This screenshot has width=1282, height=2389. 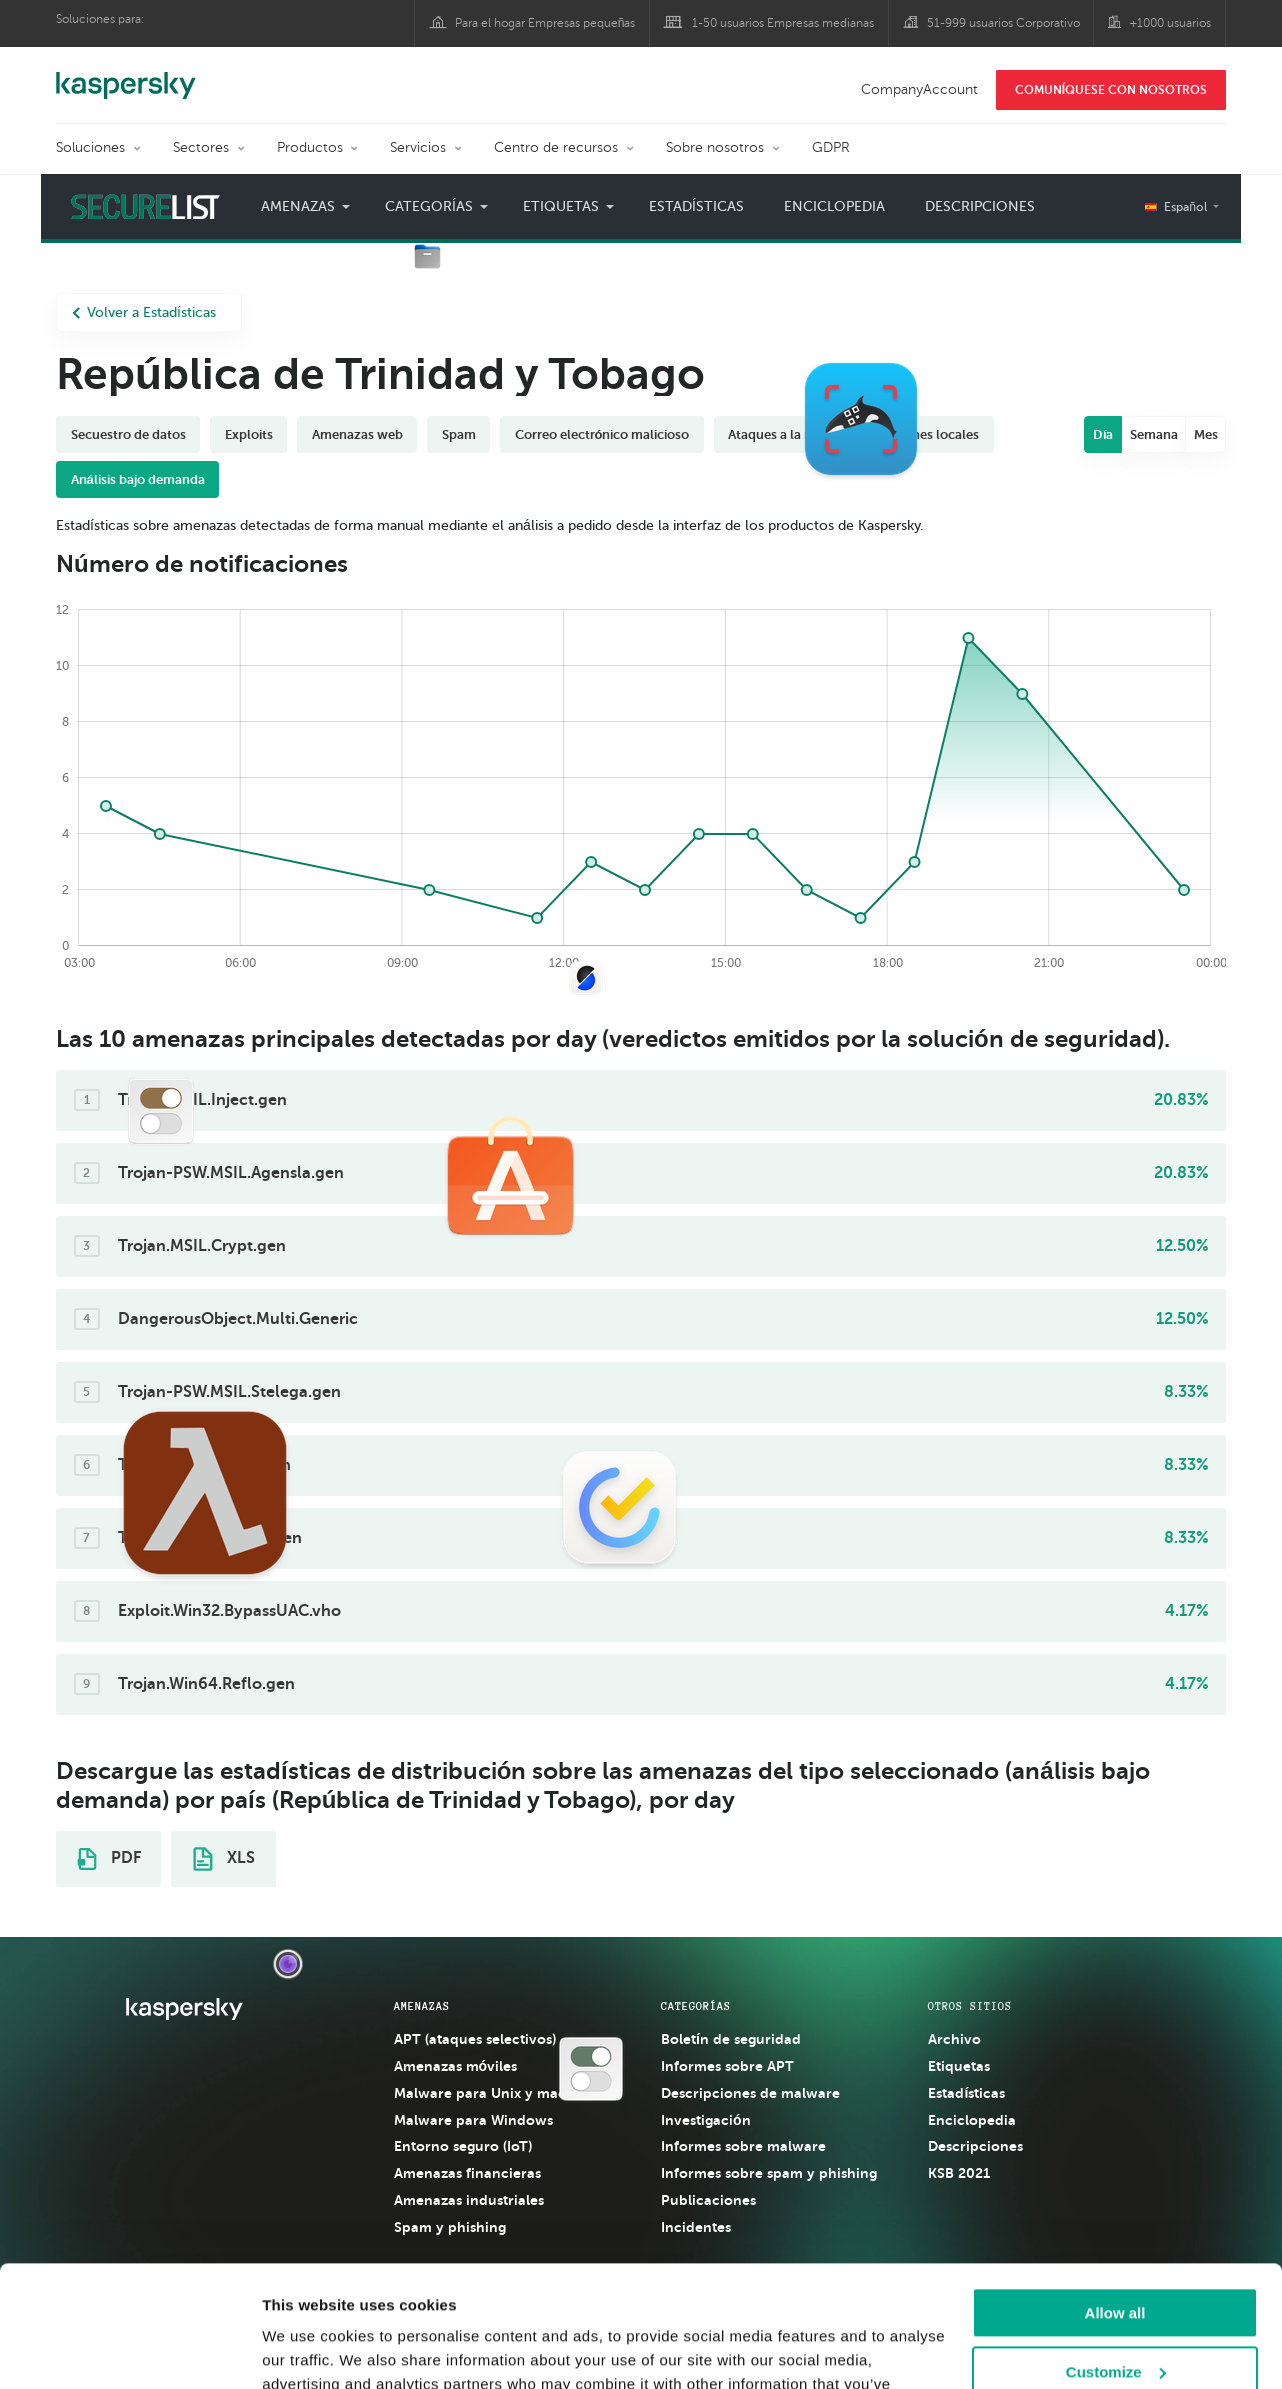 I want to click on open SuperSlicer 3D printing slicer application, so click(x=586, y=978).